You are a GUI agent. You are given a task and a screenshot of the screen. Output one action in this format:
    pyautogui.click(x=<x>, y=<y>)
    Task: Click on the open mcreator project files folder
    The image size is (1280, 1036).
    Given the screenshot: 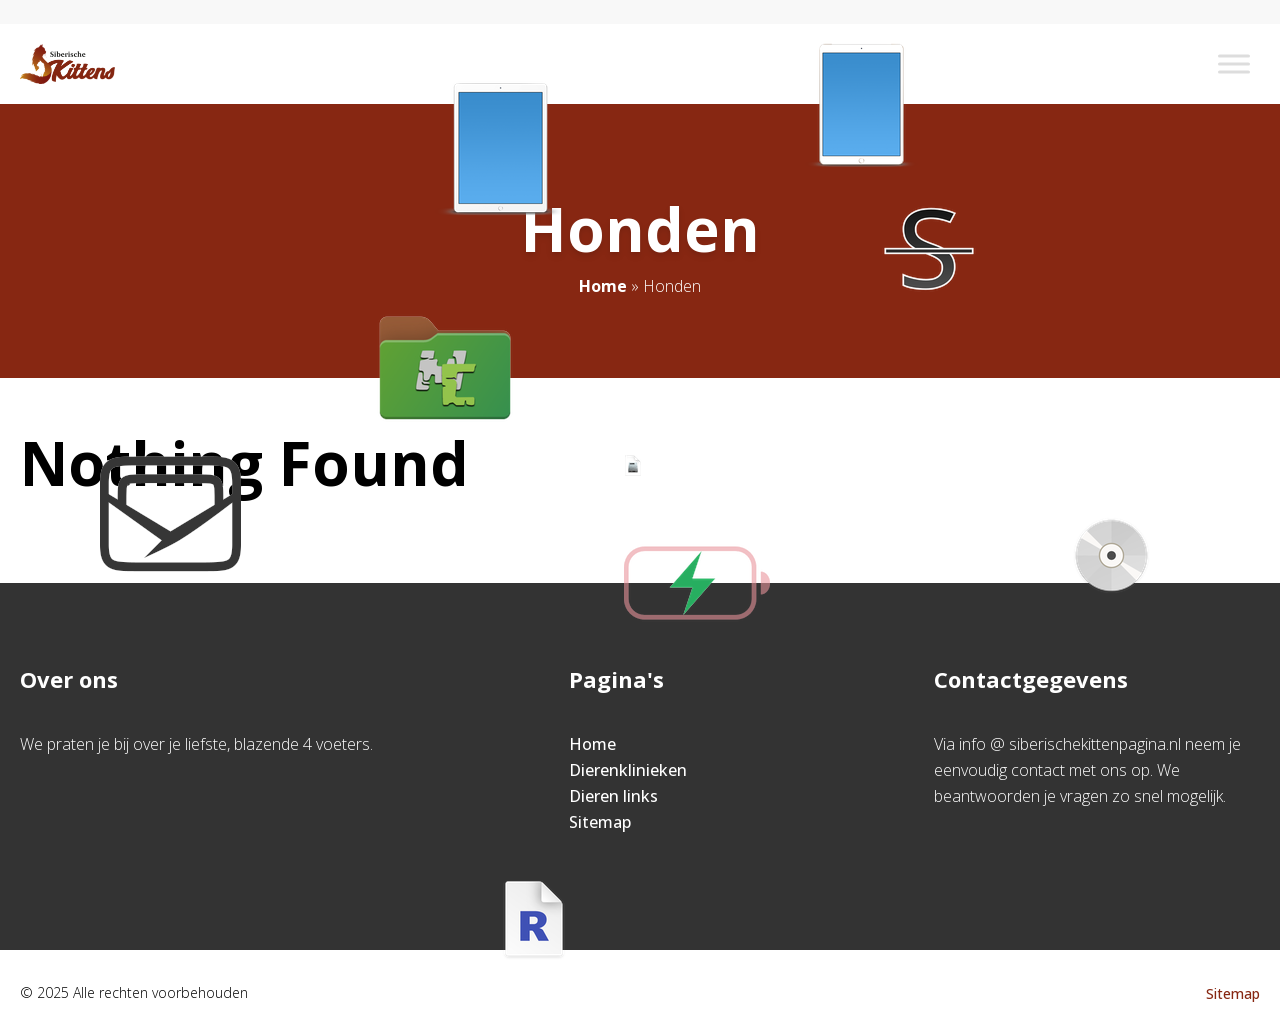 What is the action you would take?
    pyautogui.click(x=444, y=371)
    